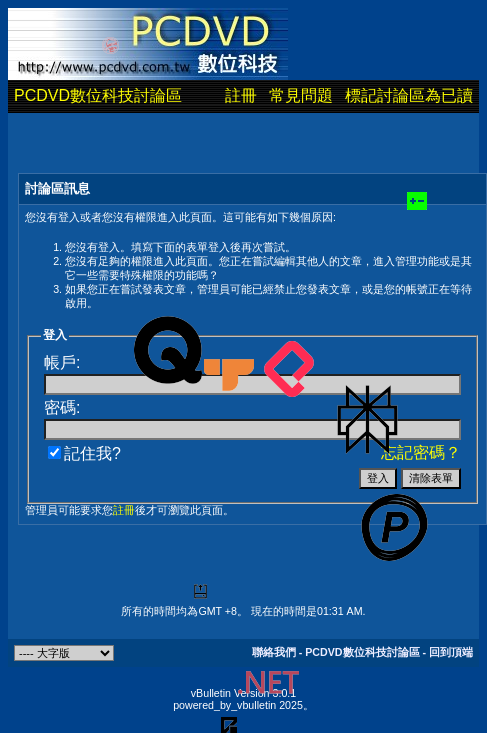  Describe the element at coordinates (289, 369) in the screenshot. I see `open the Platzi learning platform` at that location.